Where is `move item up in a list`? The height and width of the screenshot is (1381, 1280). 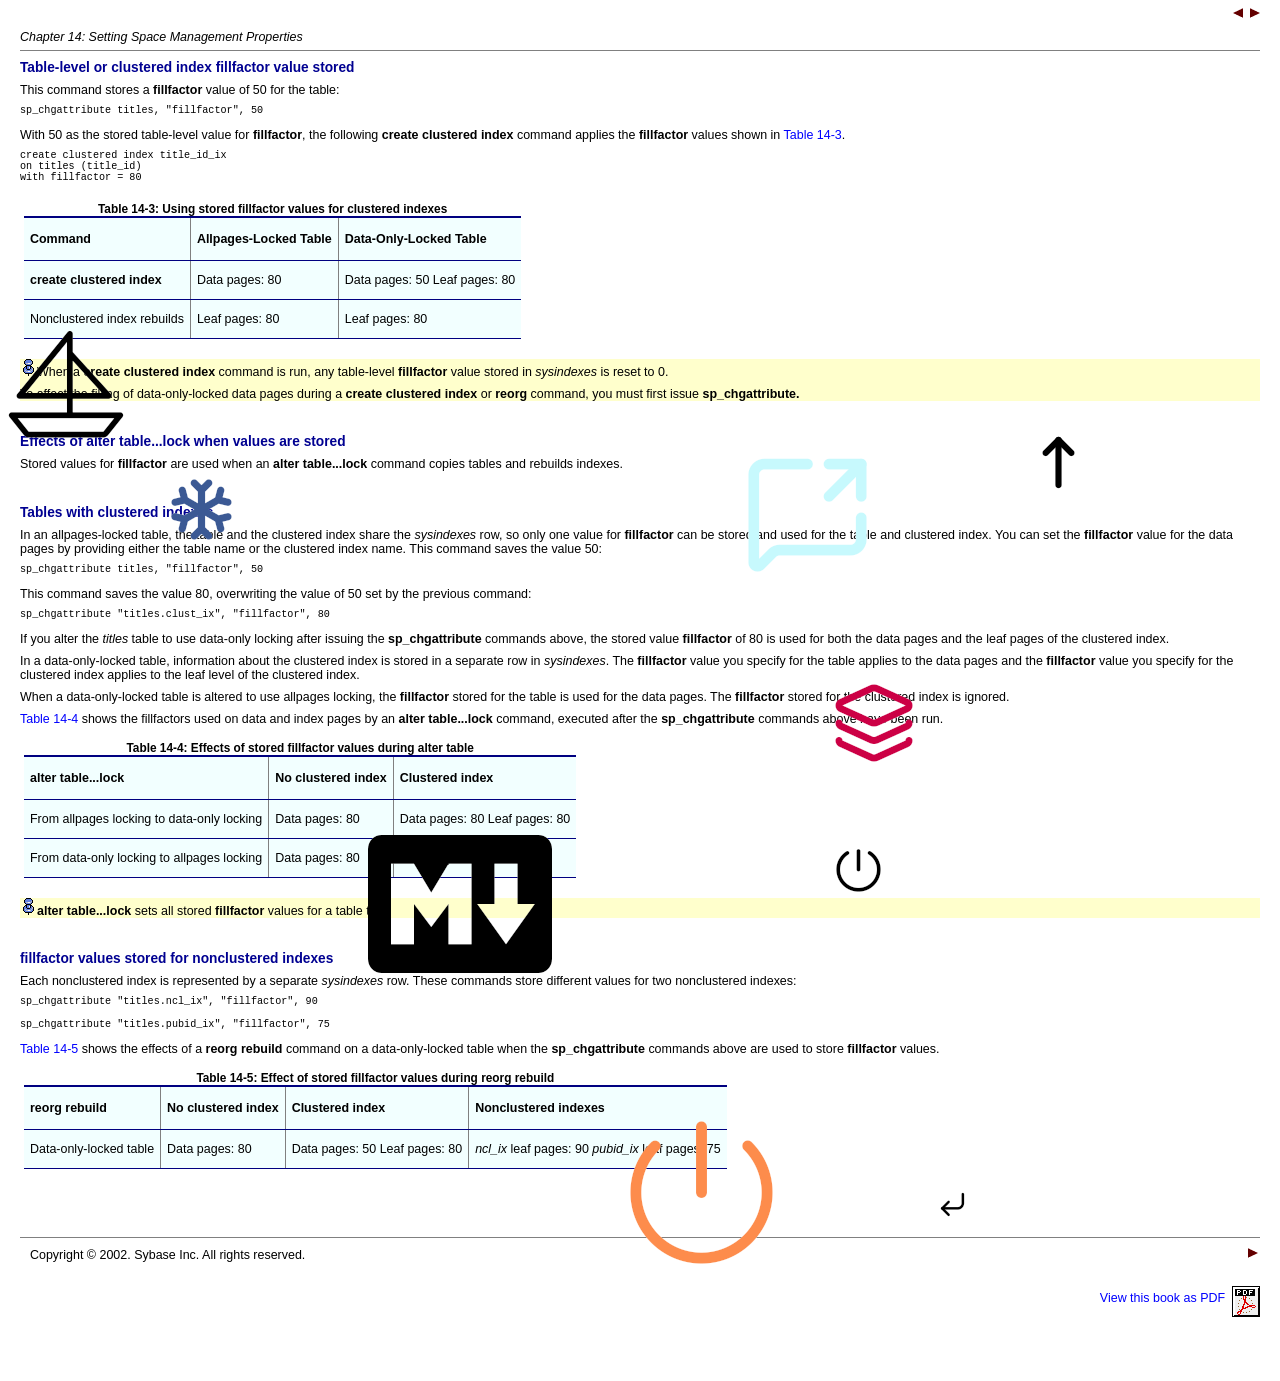 move item up in a list is located at coordinates (1058, 462).